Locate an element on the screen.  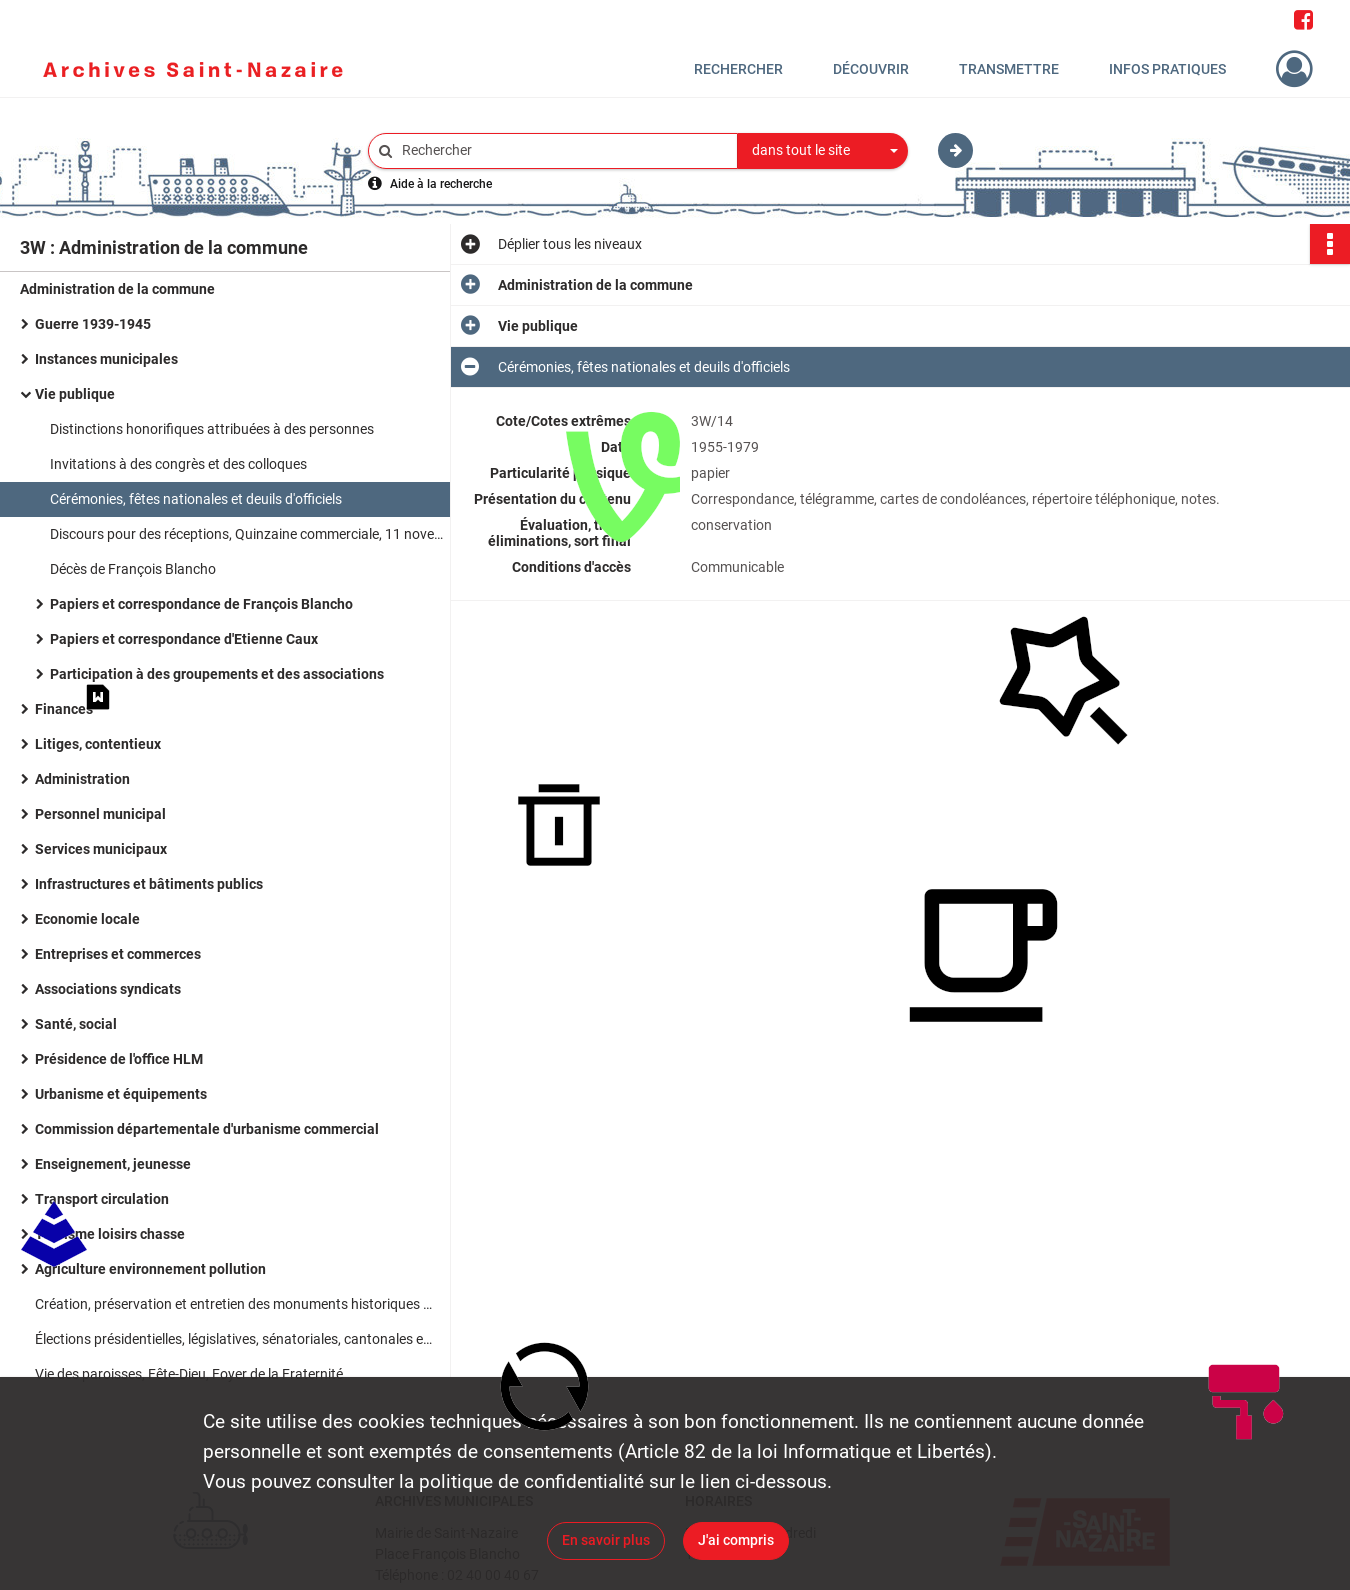
vine app logo is located at coordinates (623, 477).